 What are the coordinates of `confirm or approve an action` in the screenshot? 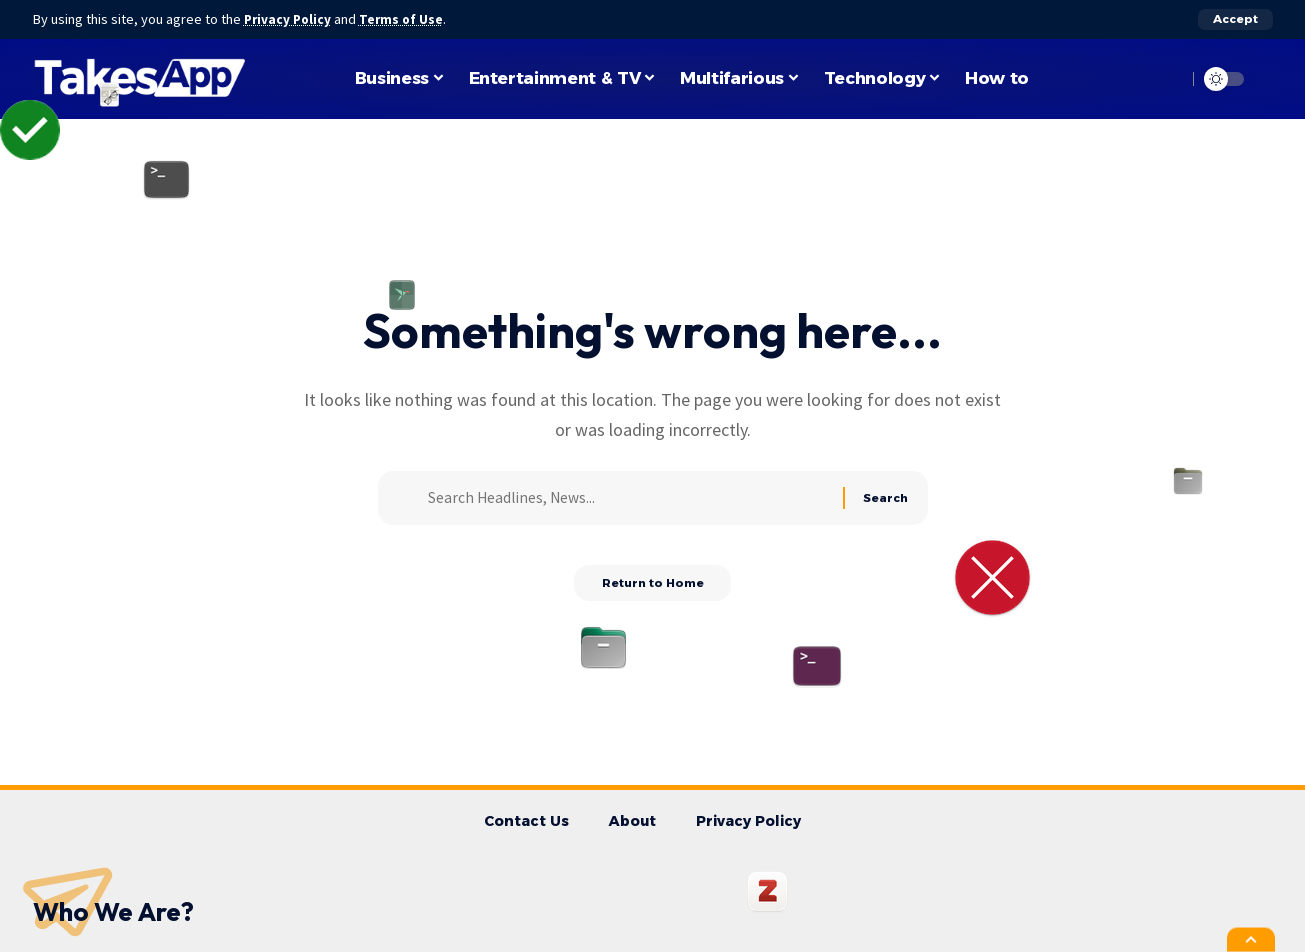 It's located at (30, 130).